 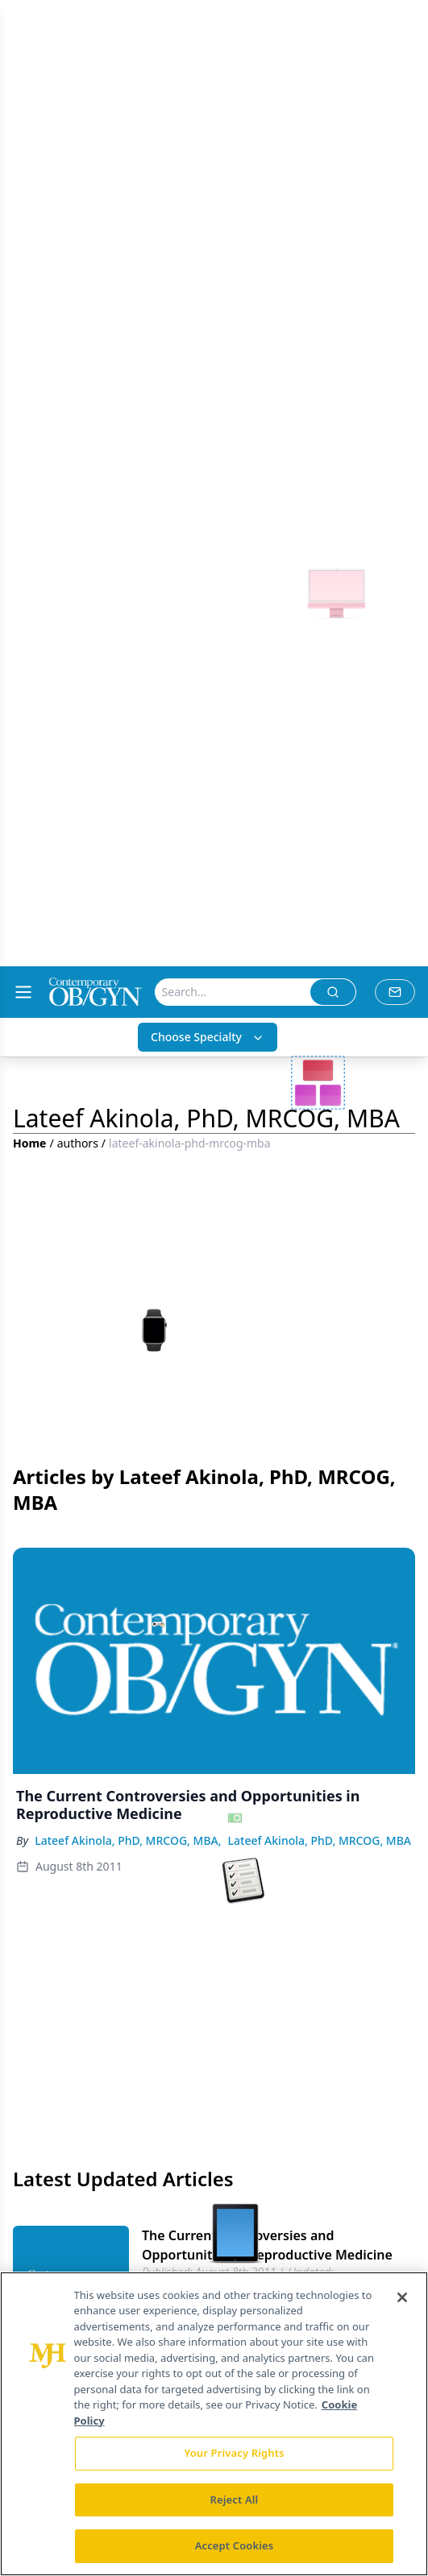 What do you see at coordinates (154, 1330) in the screenshot?
I see `apple watch series 5 or 6 device icon` at bounding box center [154, 1330].